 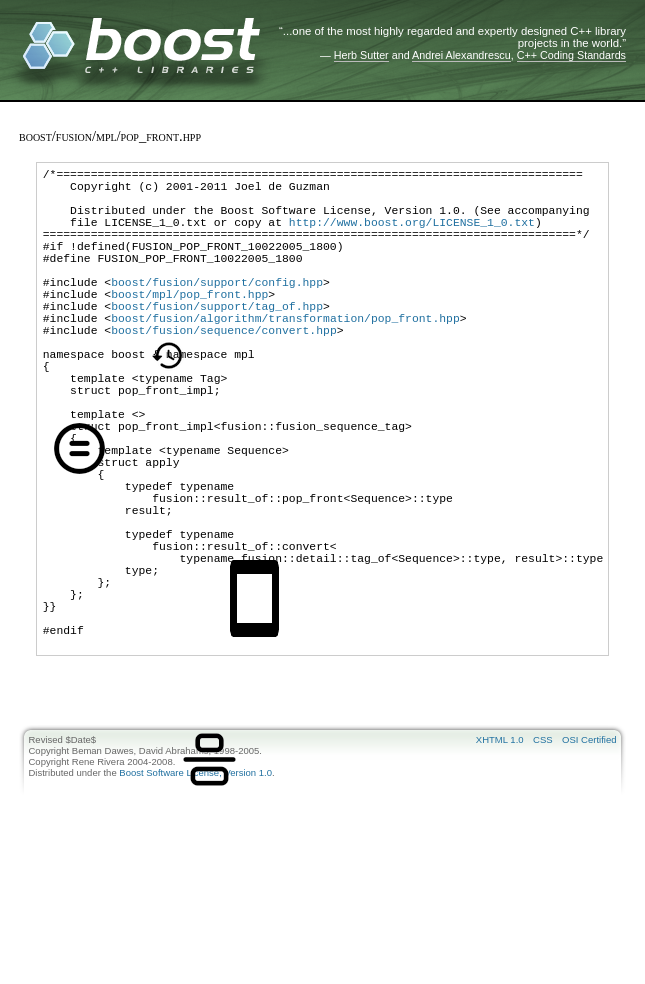 I want to click on align objects to vertical center, so click(x=209, y=759).